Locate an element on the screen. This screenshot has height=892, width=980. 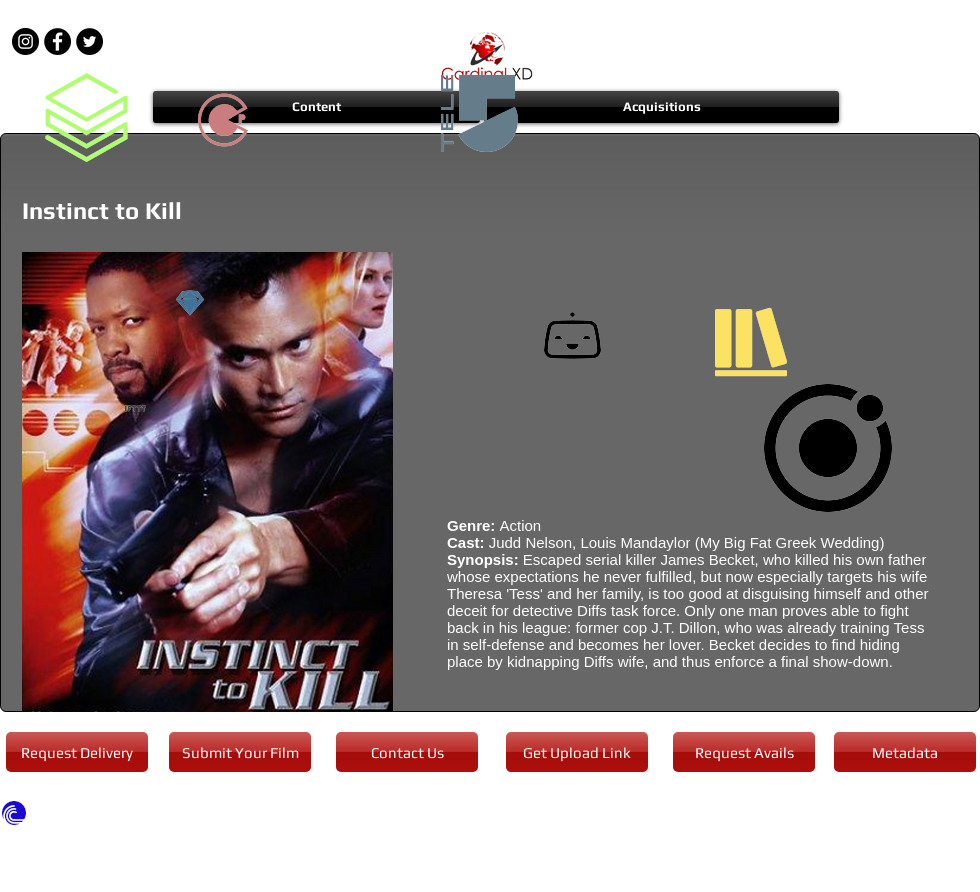
codiepie brand logo is located at coordinates (223, 120).